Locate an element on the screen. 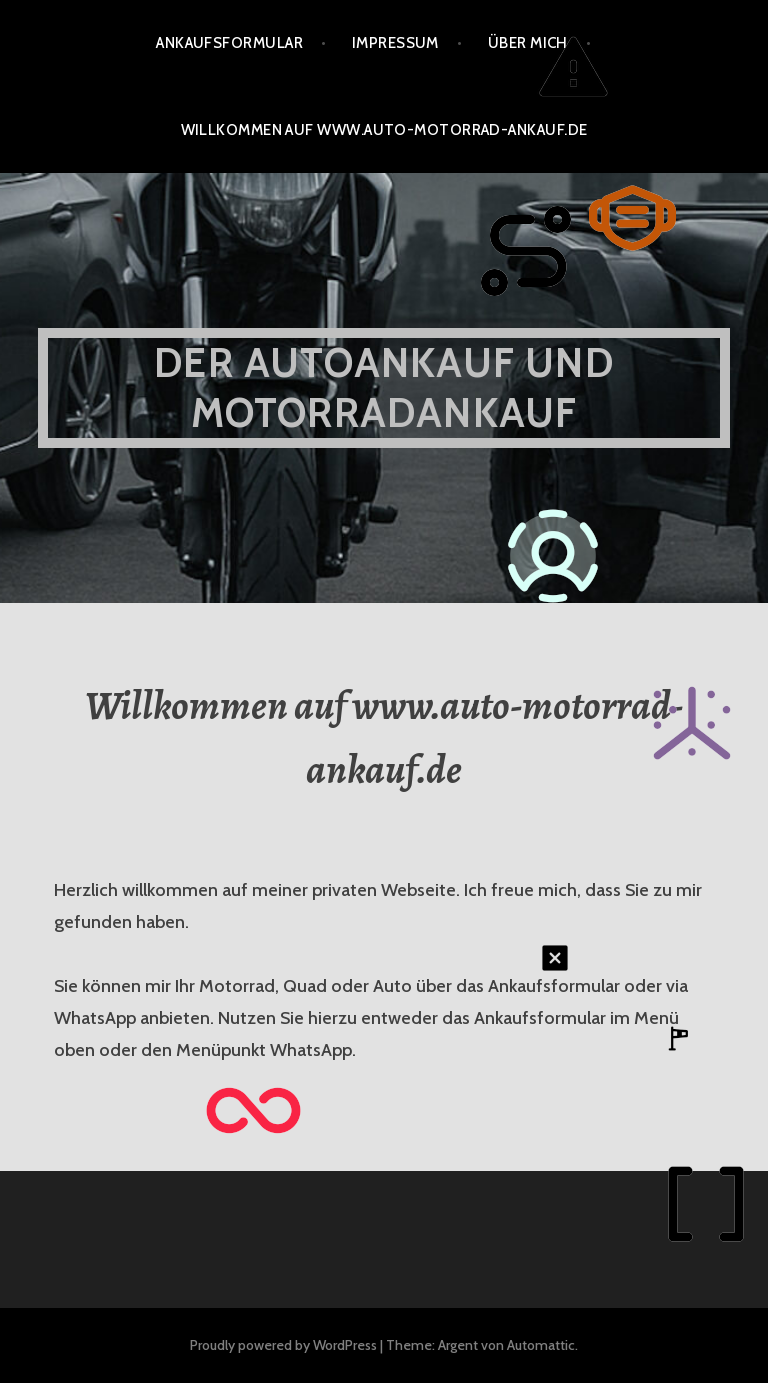 Image resolution: width=768 pixels, height=1383 pixels. indicates a warning or potential problem is located at coordinates (573, 66).